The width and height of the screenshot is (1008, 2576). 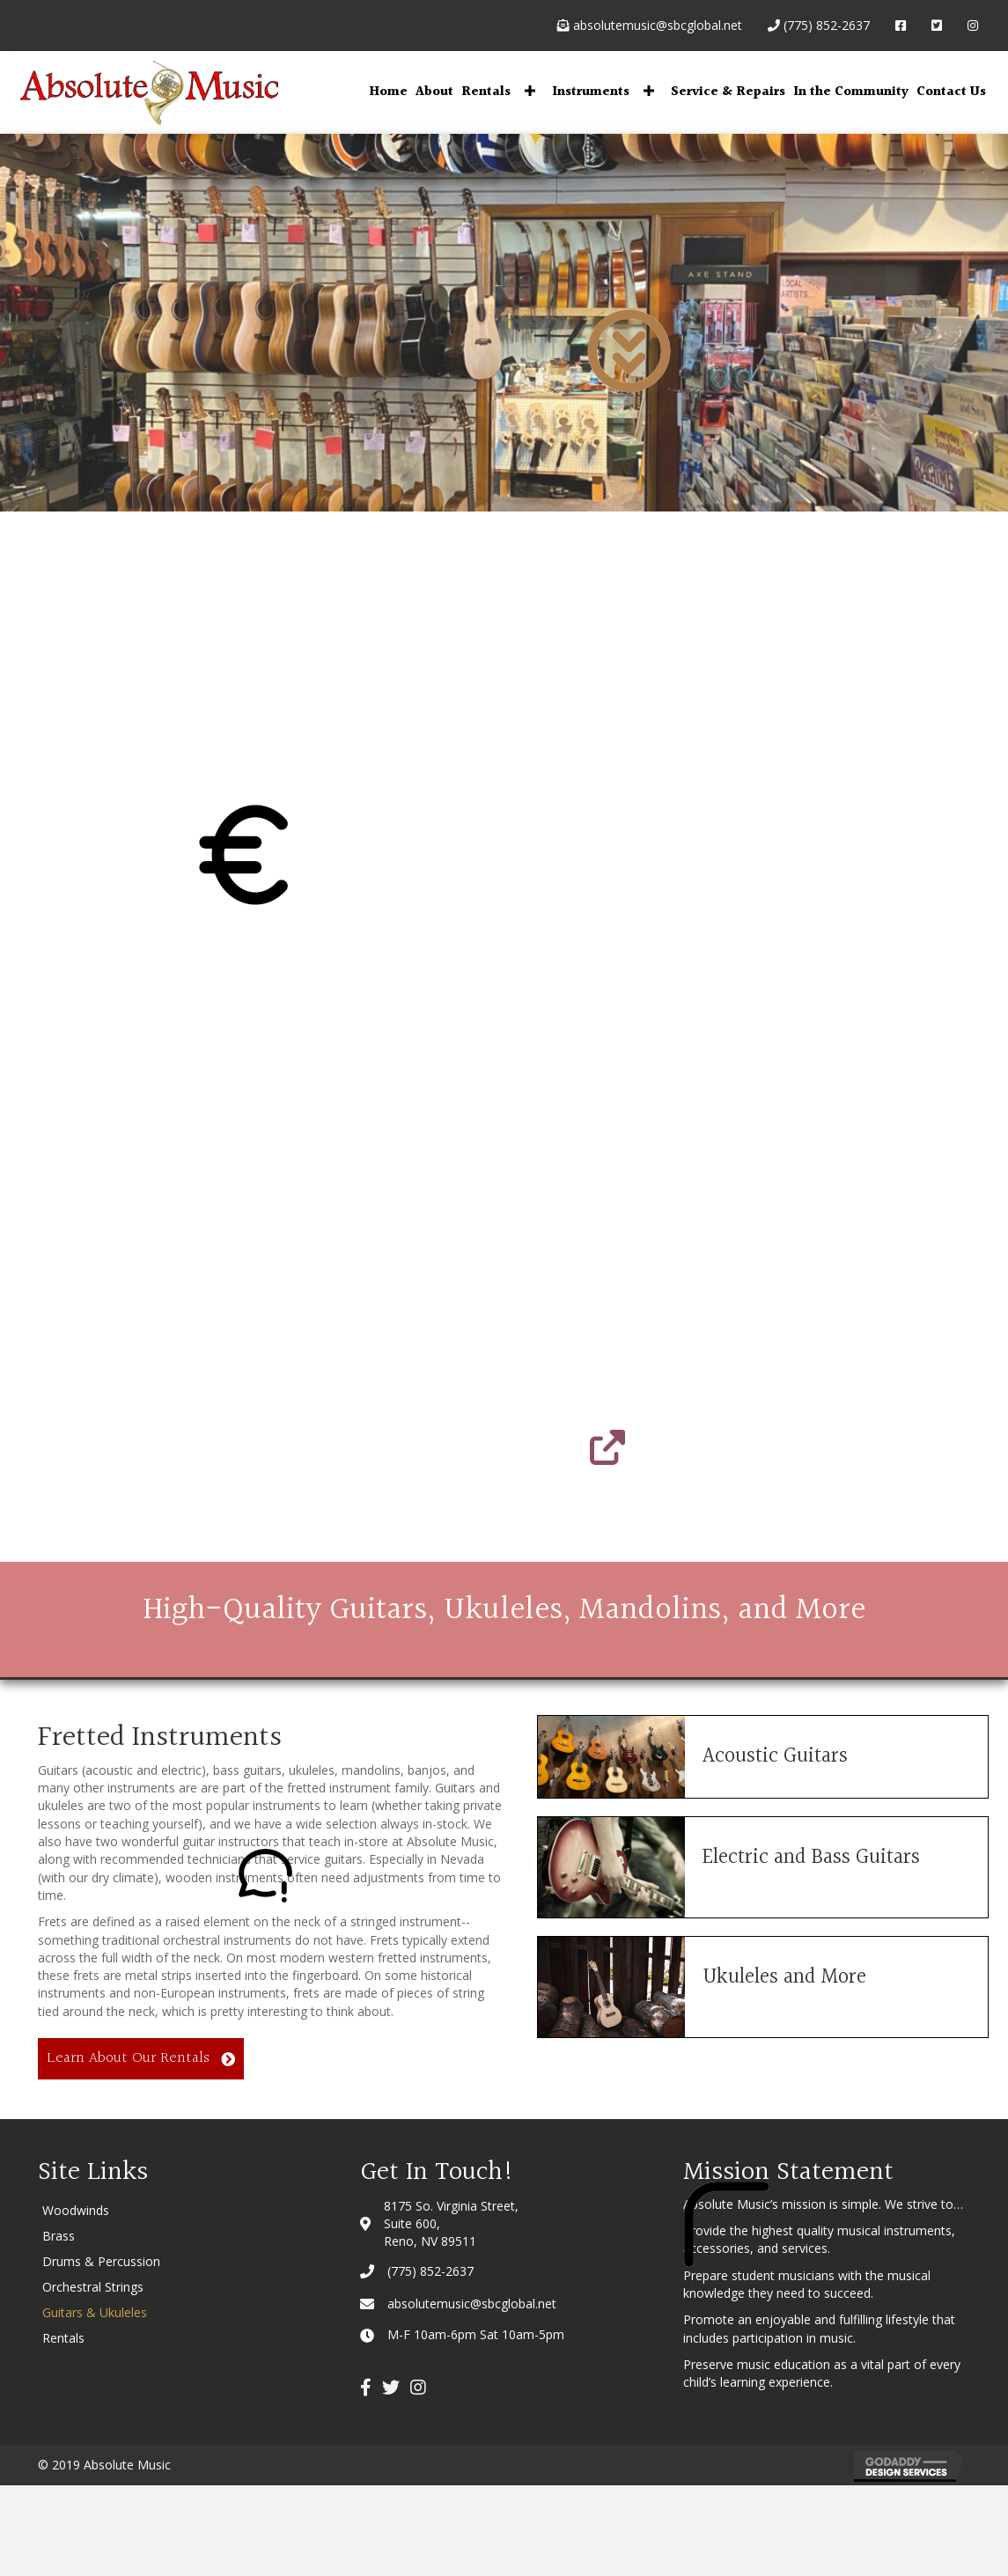 I want to click on indicates euro currency or pricing, so click(x=249, y=855).